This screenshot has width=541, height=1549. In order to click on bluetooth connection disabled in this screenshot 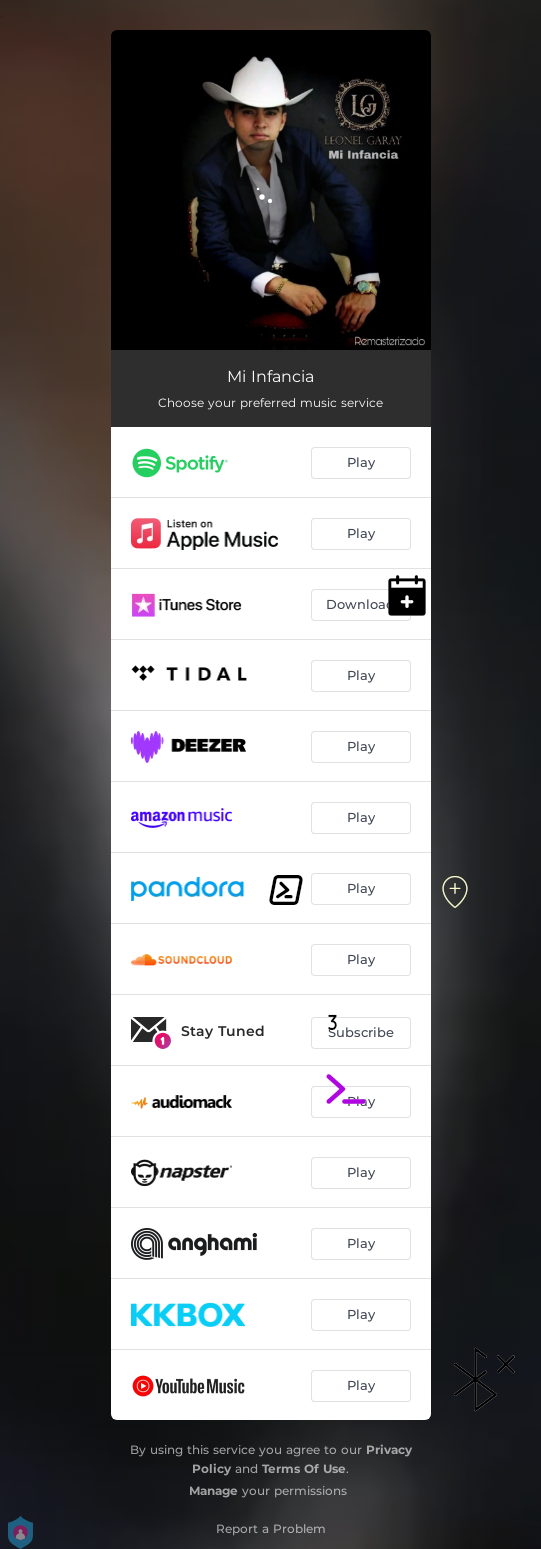, I will do `click(480, 1379)`.